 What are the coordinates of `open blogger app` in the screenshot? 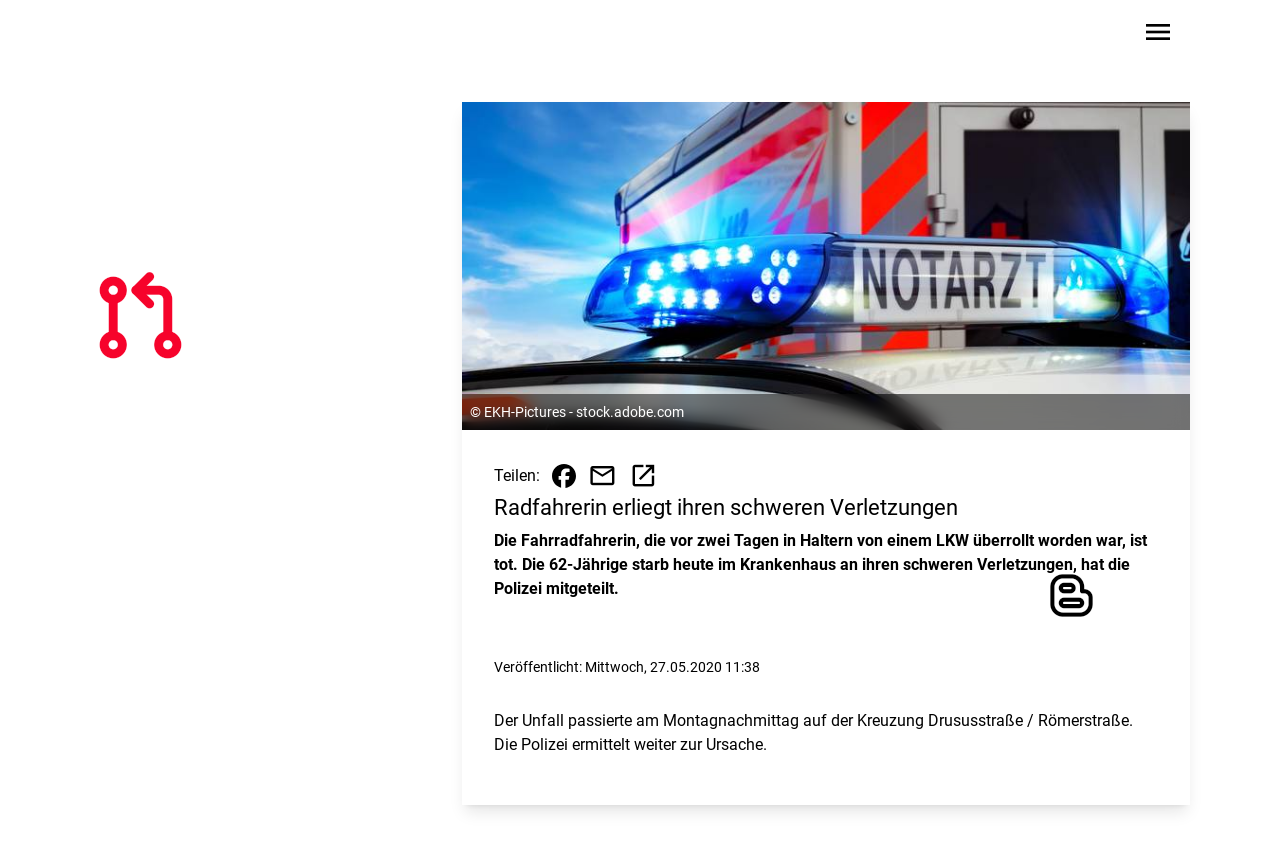 It's located at (1071, 595).